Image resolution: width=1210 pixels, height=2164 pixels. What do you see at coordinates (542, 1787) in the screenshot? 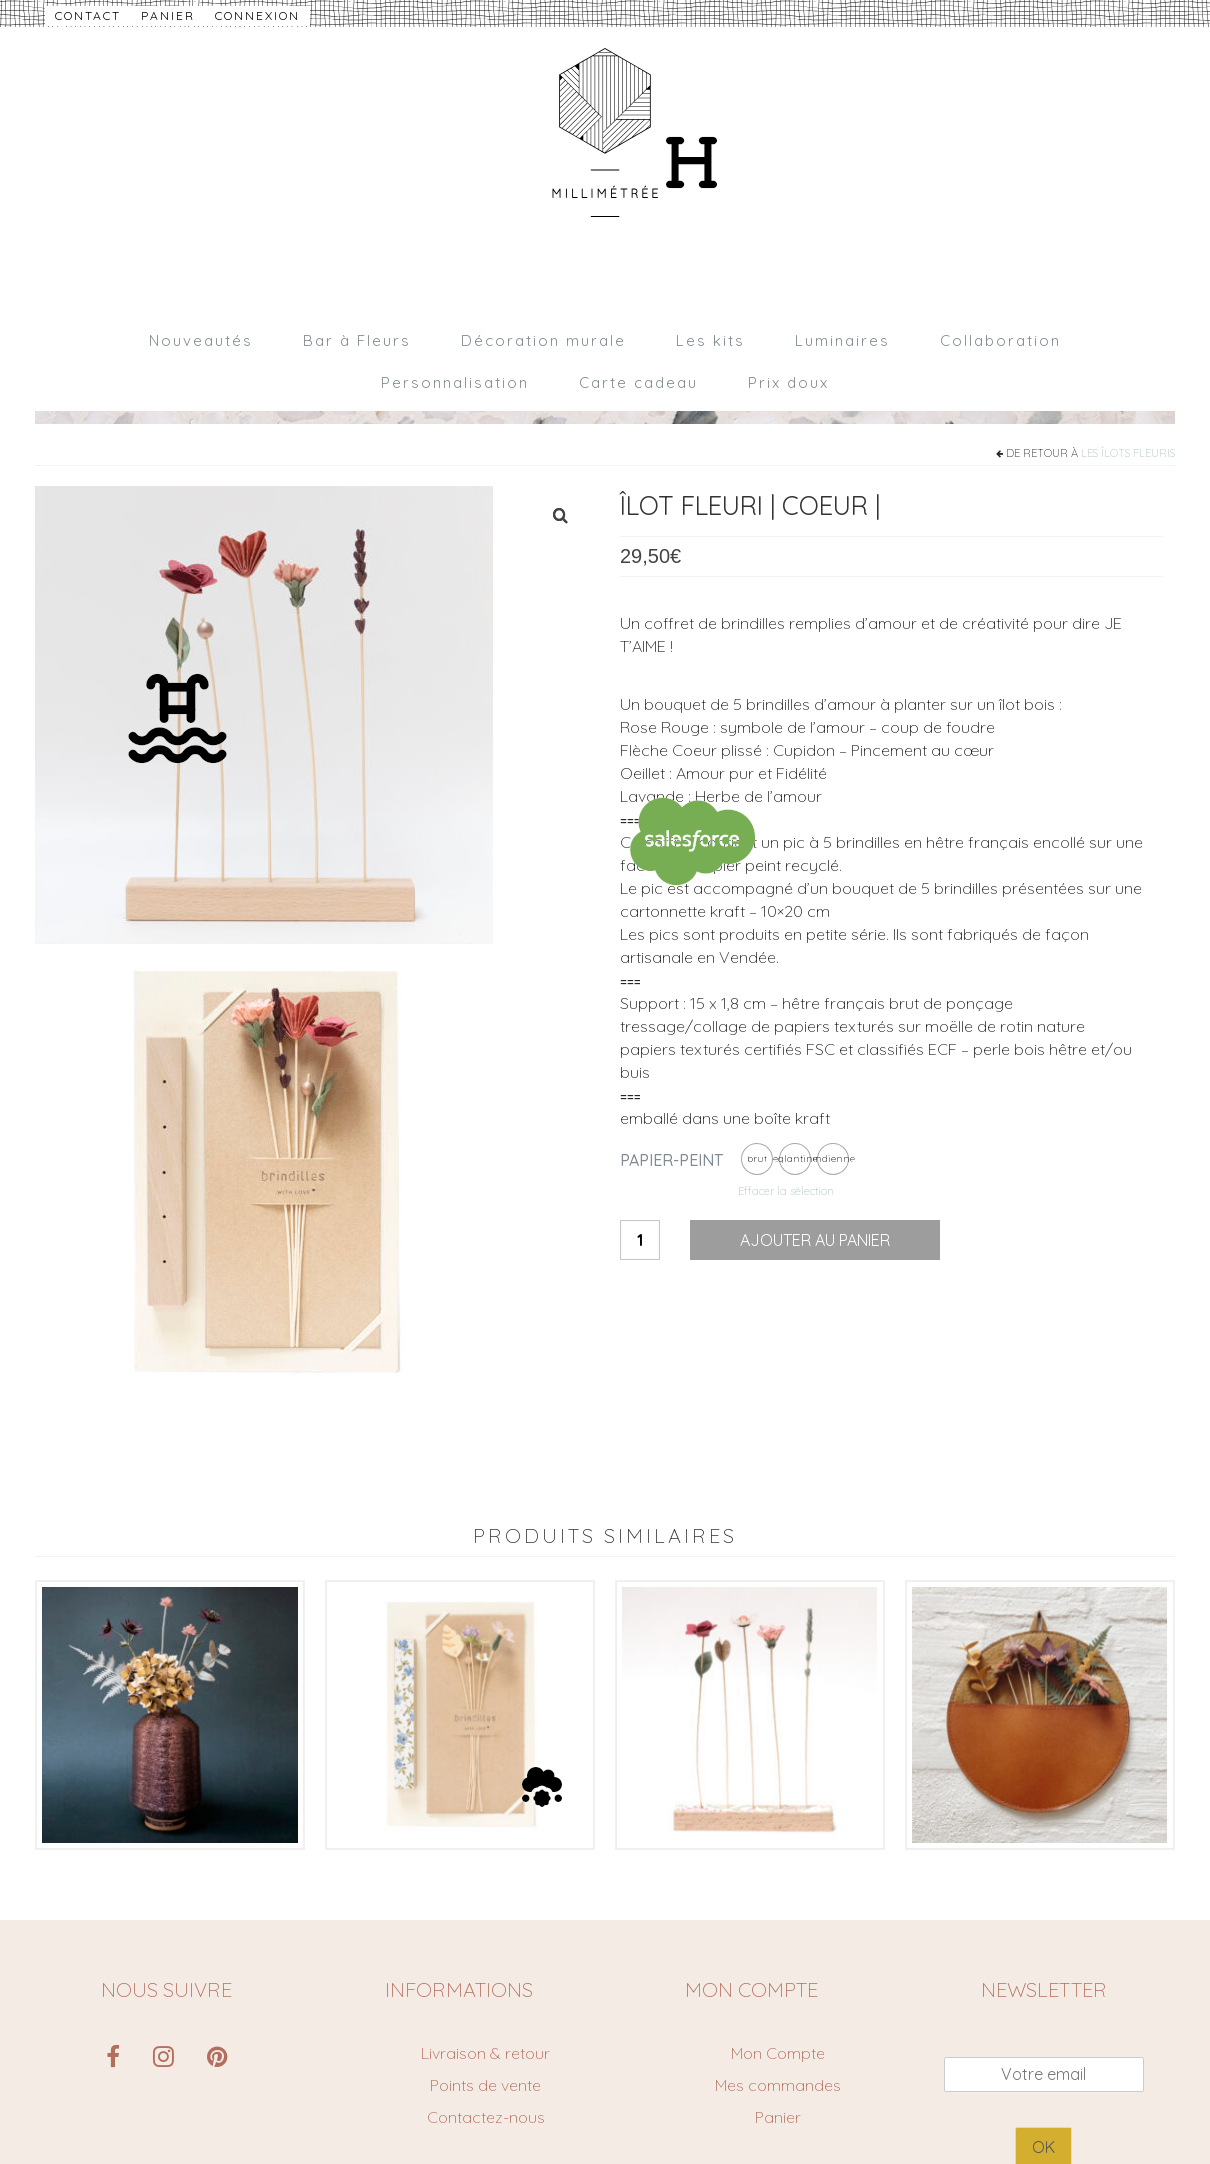
I see `indicates hail or severe weather conditions` at bounding box center [542, 1787].